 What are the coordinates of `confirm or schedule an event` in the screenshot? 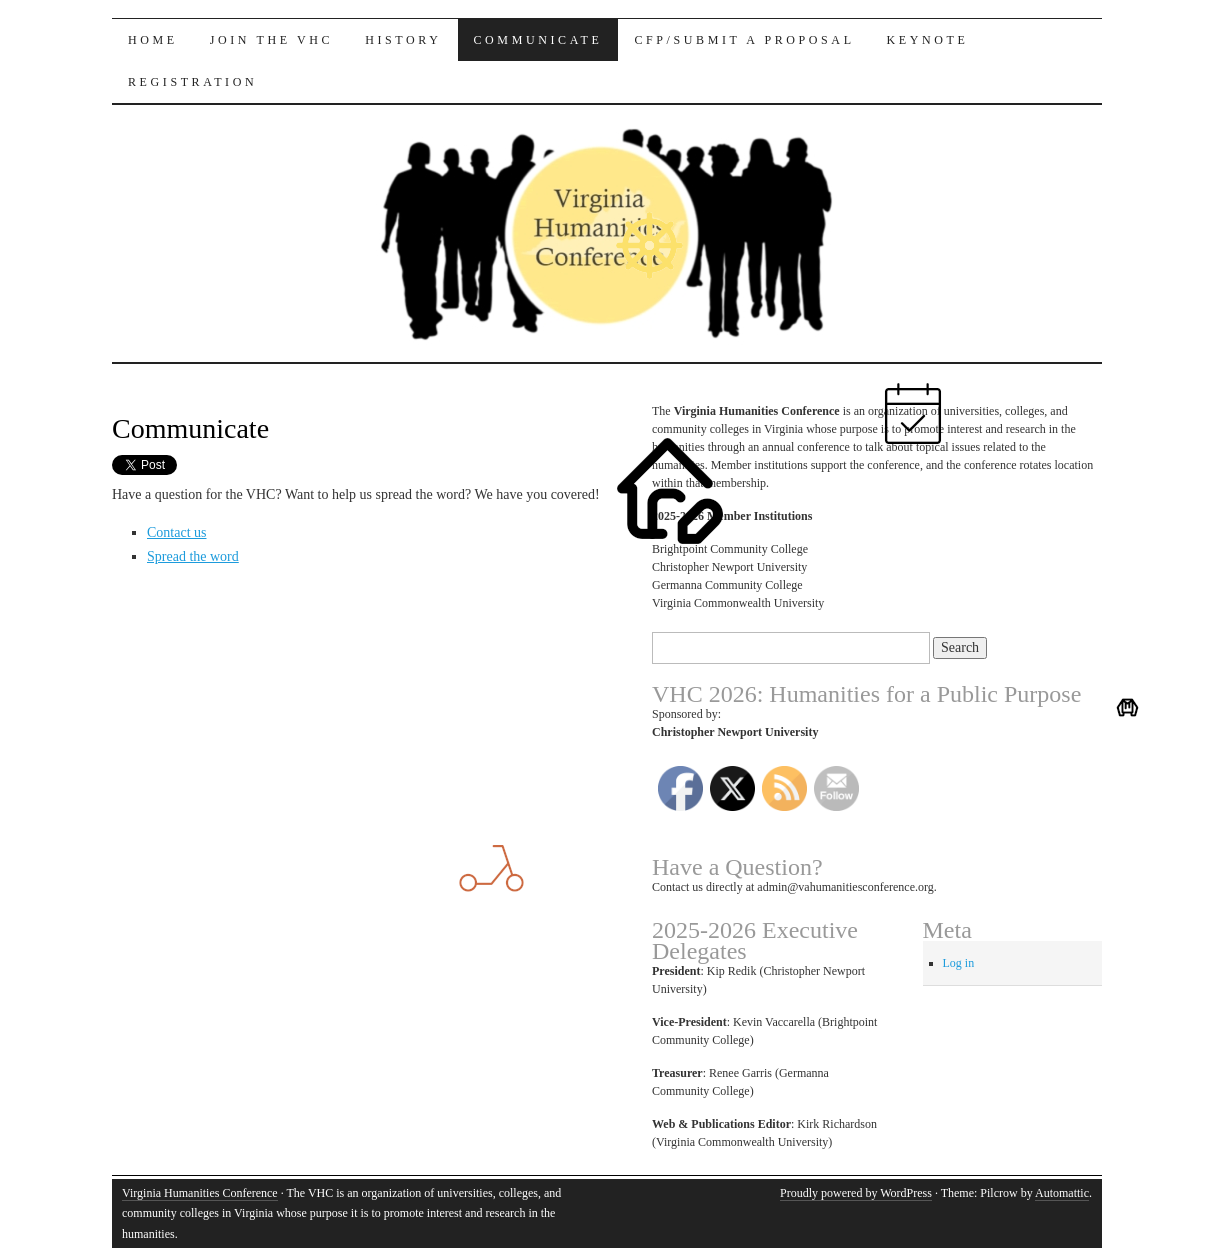 It's located at (913, 416).